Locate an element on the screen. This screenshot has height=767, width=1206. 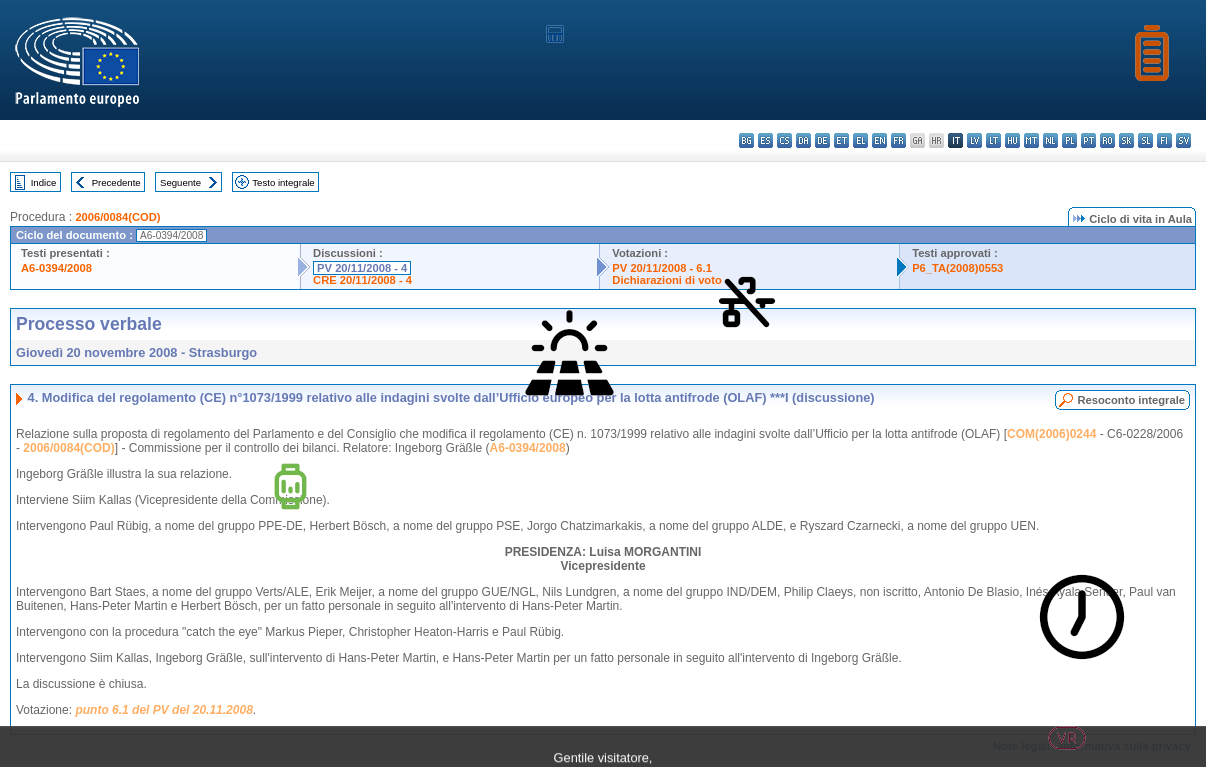
indicates battery is fully charged is located at coordinates (1152, 53).